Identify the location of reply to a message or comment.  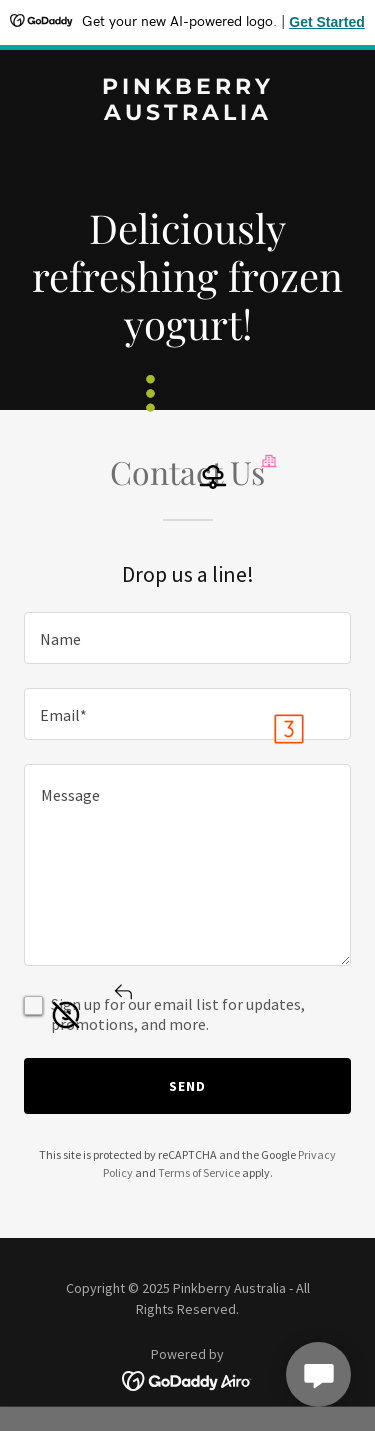
(123, 992).